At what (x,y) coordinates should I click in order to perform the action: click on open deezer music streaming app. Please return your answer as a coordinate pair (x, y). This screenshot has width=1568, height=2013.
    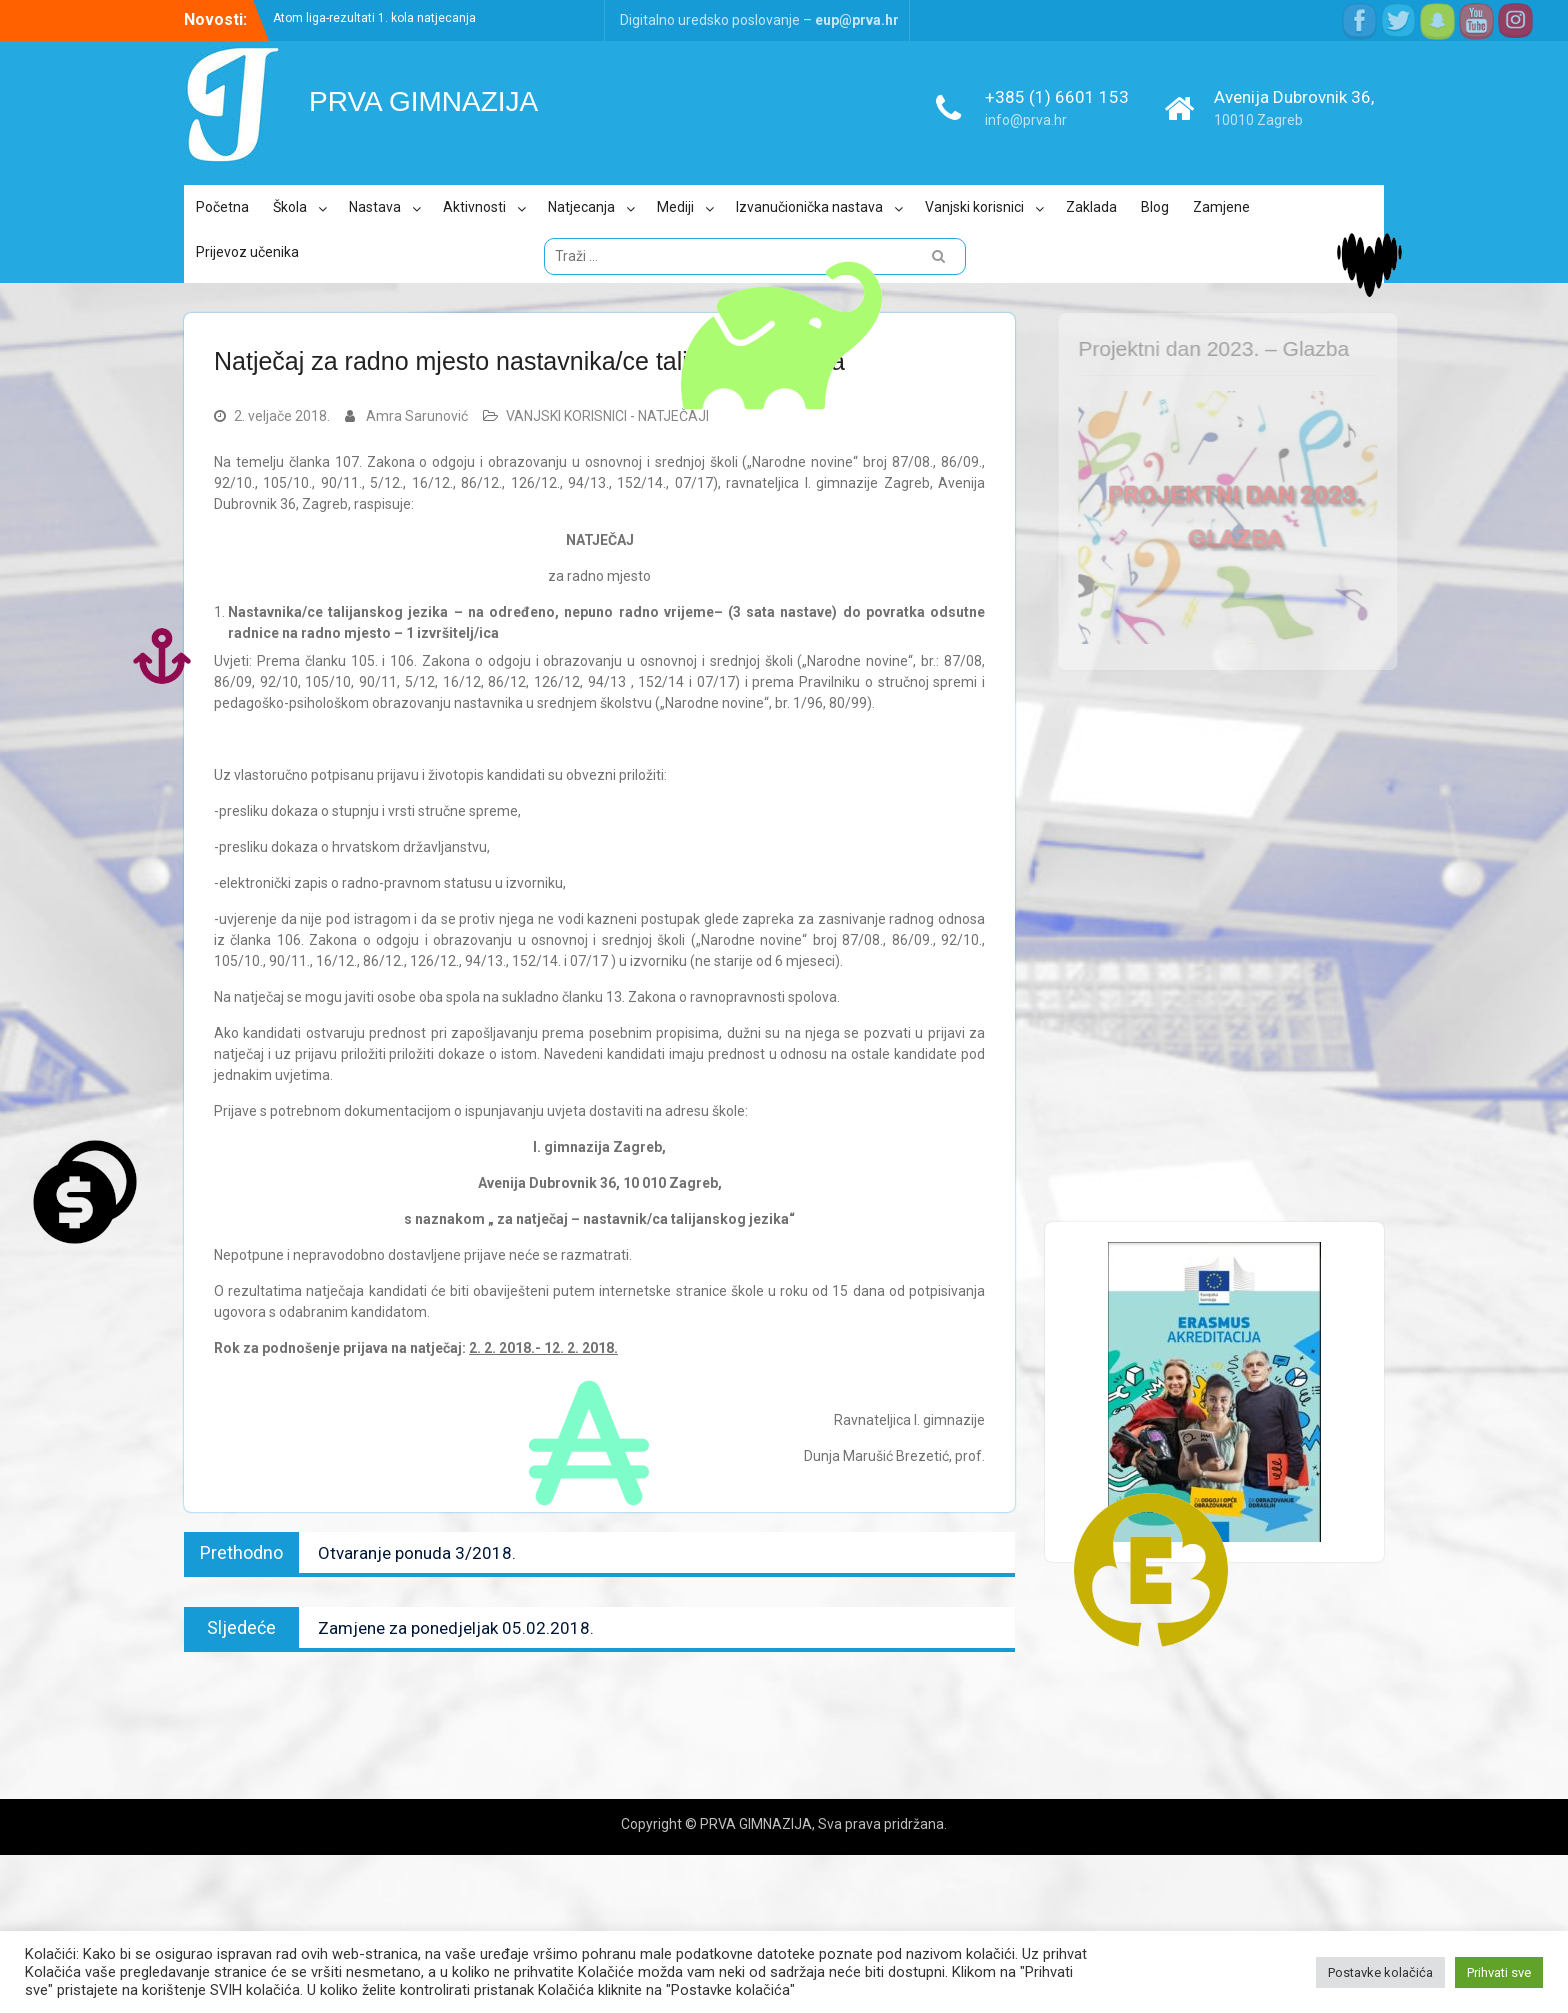
    Looking at the image, I should click on (1369, 264).